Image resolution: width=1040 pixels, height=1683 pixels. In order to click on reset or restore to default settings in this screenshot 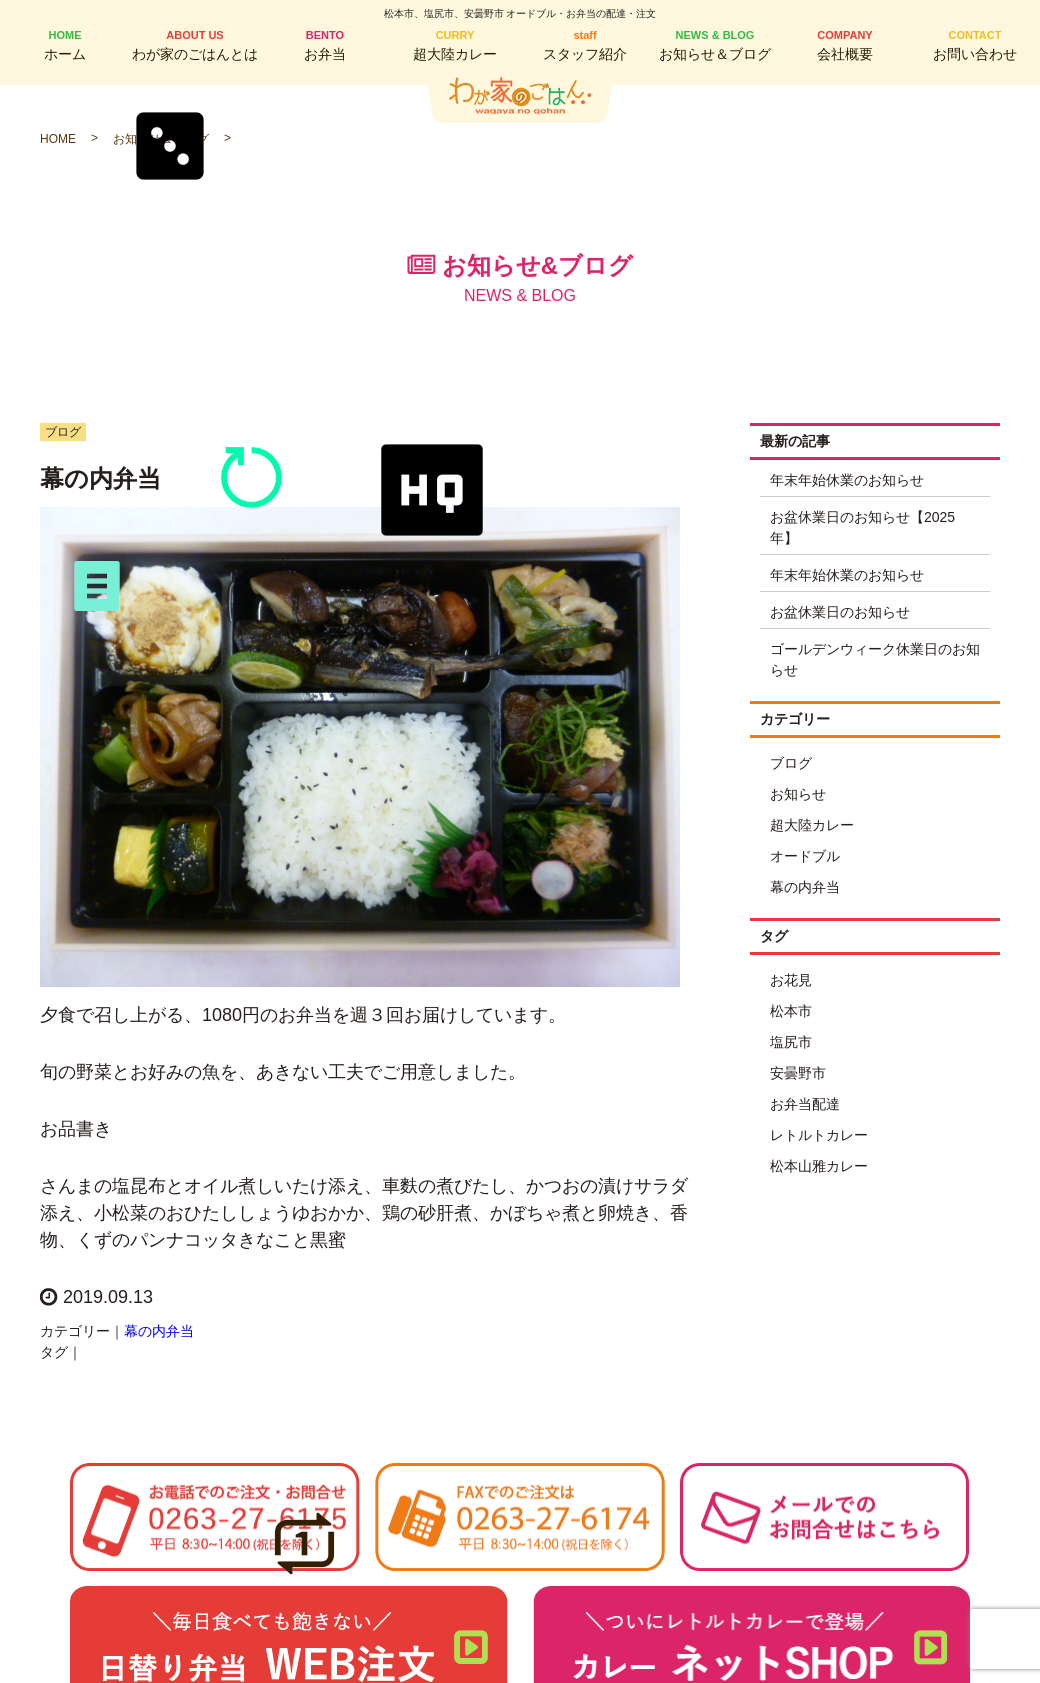, I will do `click(251, 477)`.